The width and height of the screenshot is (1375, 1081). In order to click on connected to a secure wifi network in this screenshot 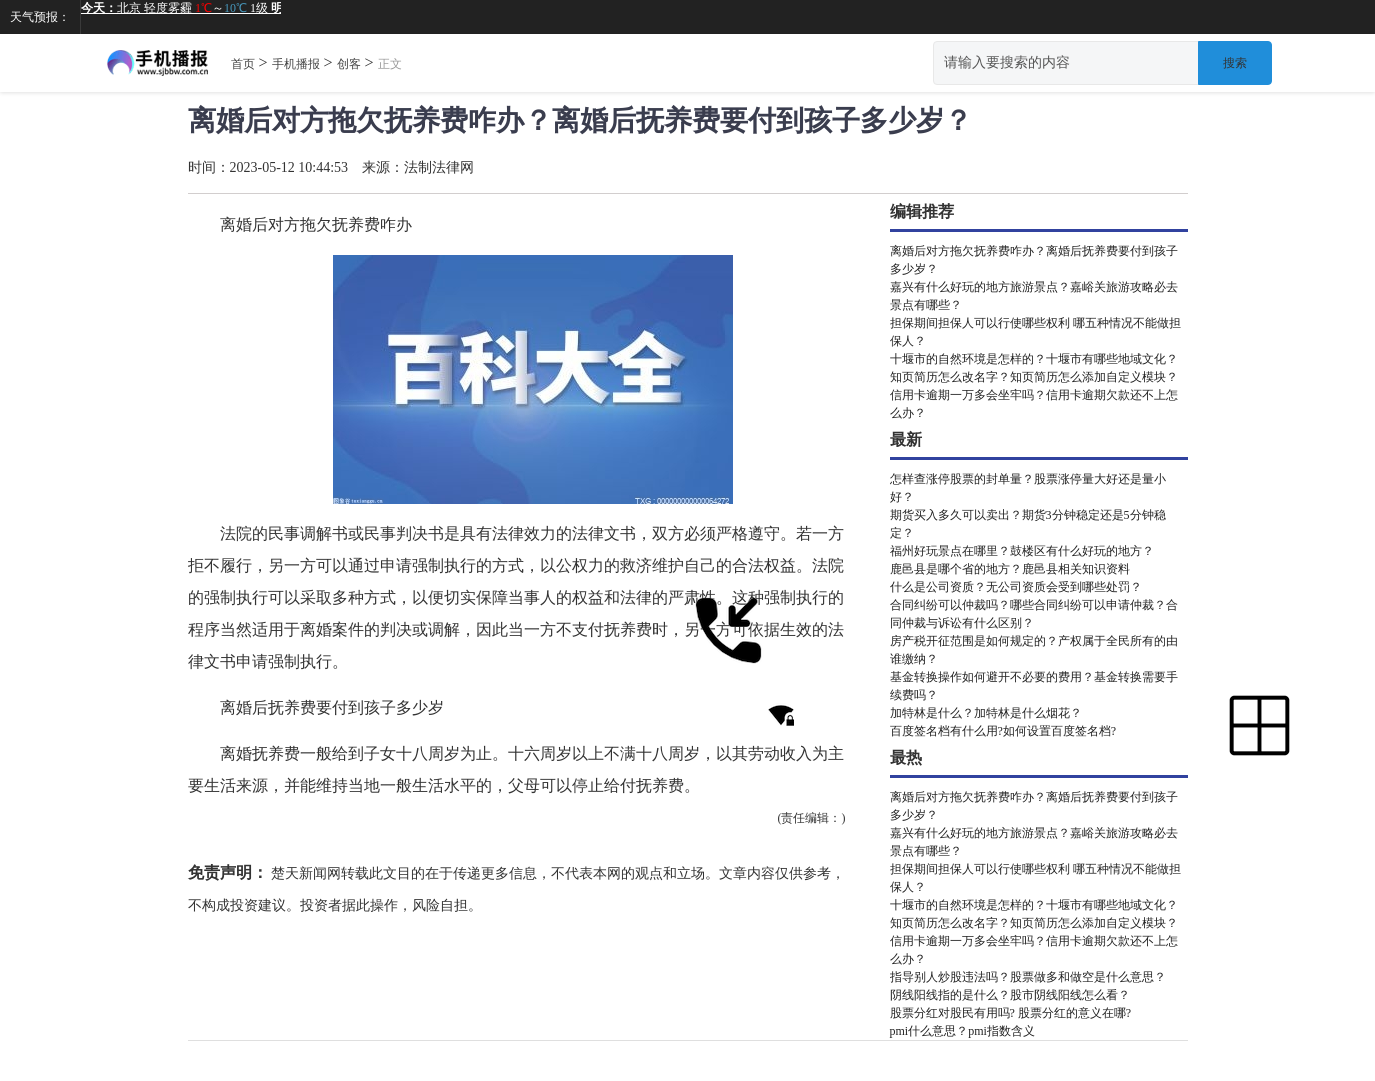, I will do `click(781, 715)`.